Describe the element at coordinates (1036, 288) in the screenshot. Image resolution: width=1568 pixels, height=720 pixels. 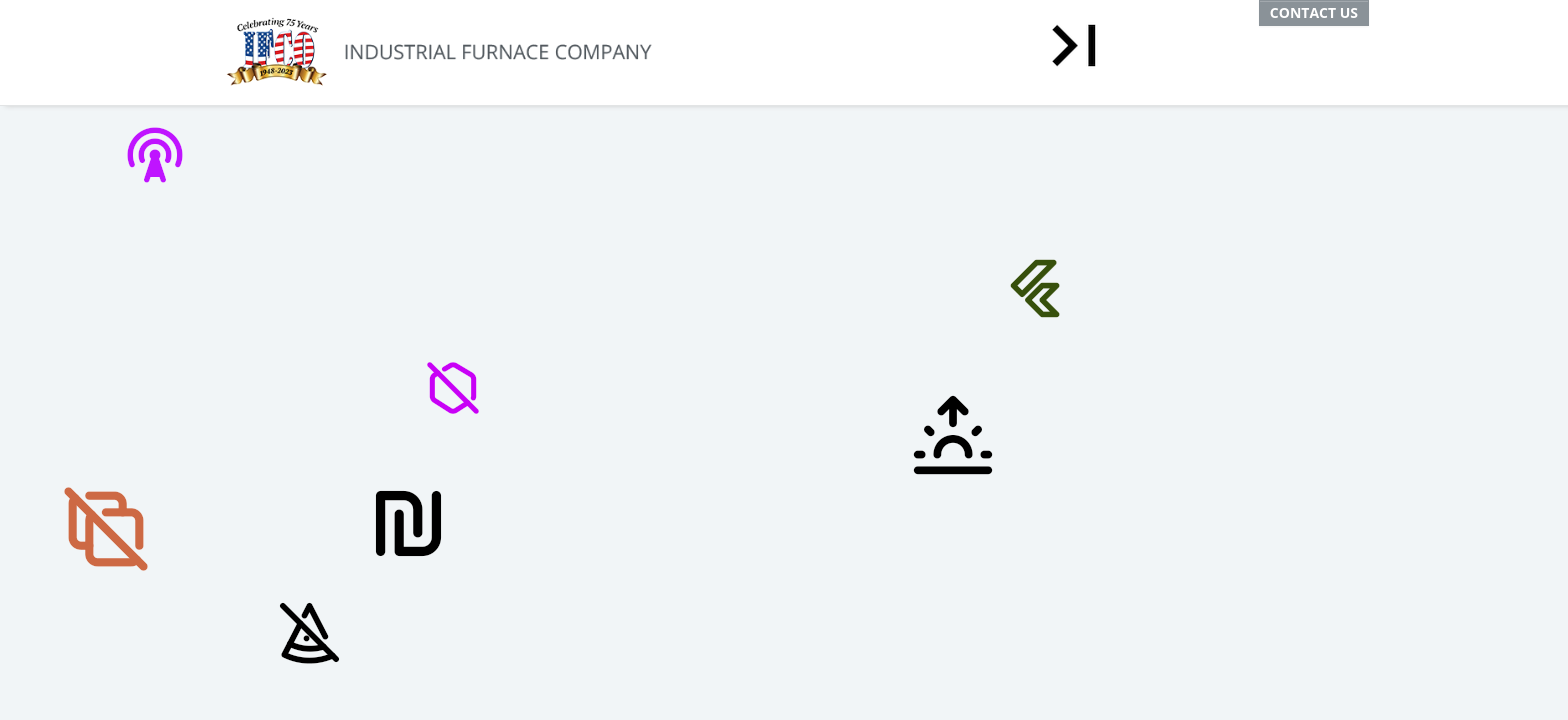
I see `flutter framework logo` at that location.